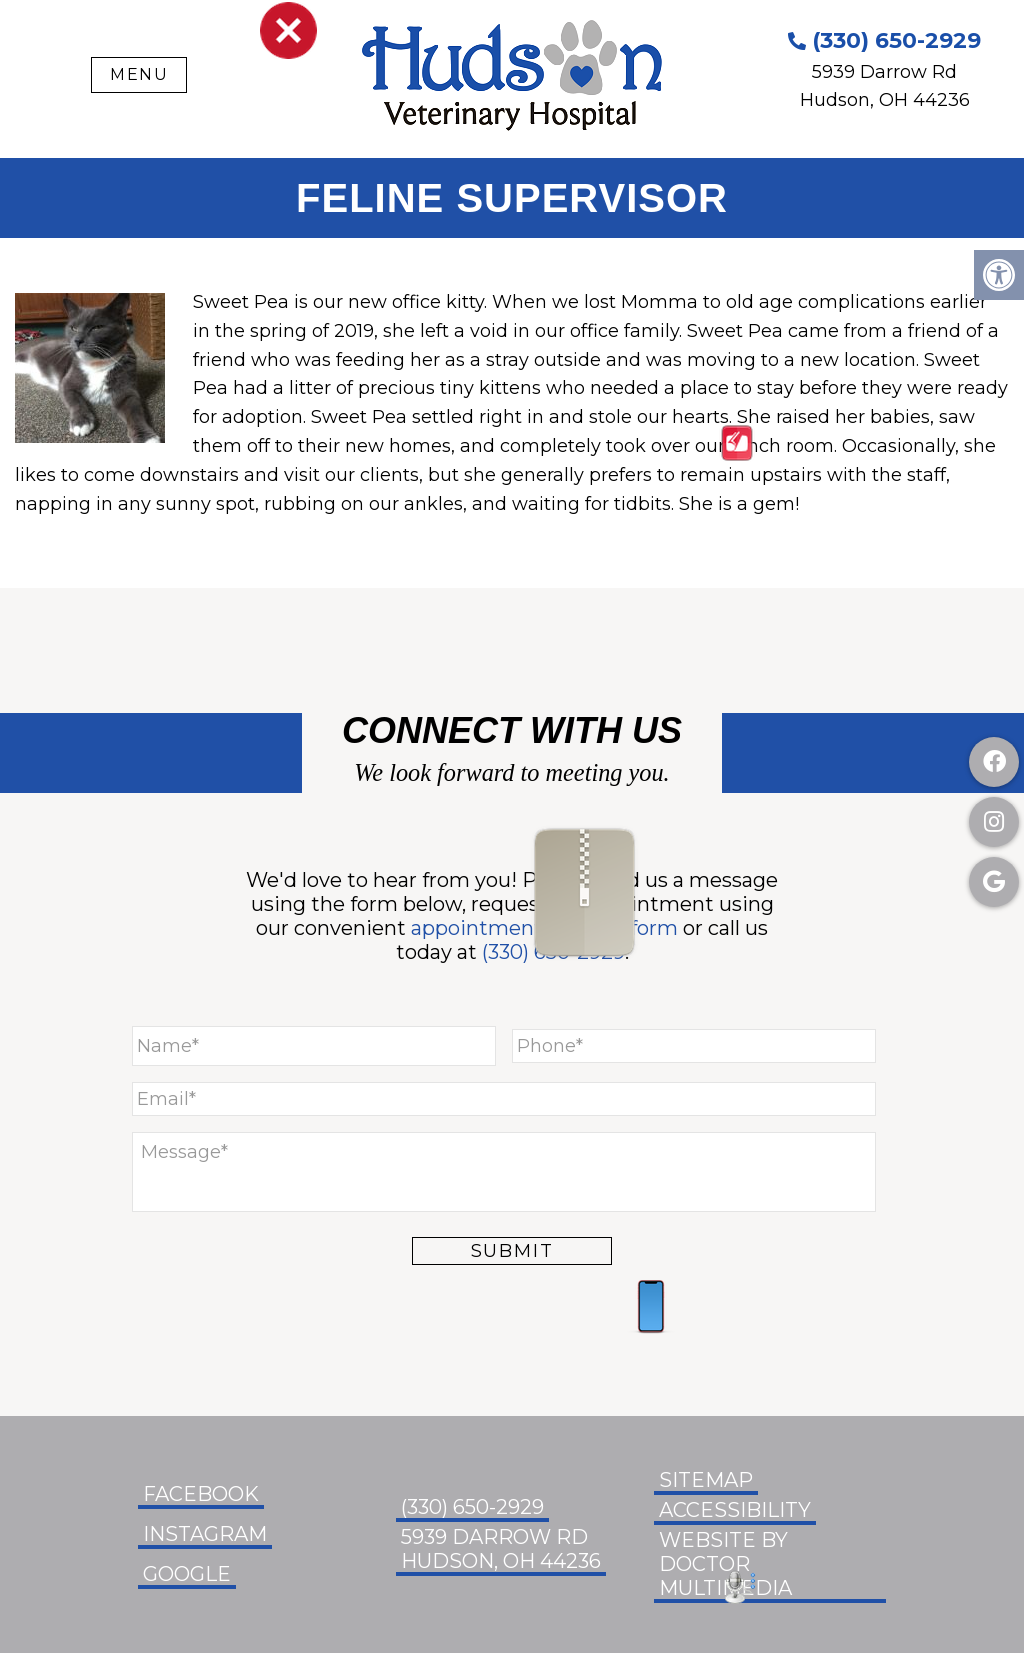 The image size is (1024, 1653). Describe the element at coordinates (740, 1587) in the screenshot. I see `microphone input level is high` at that location.